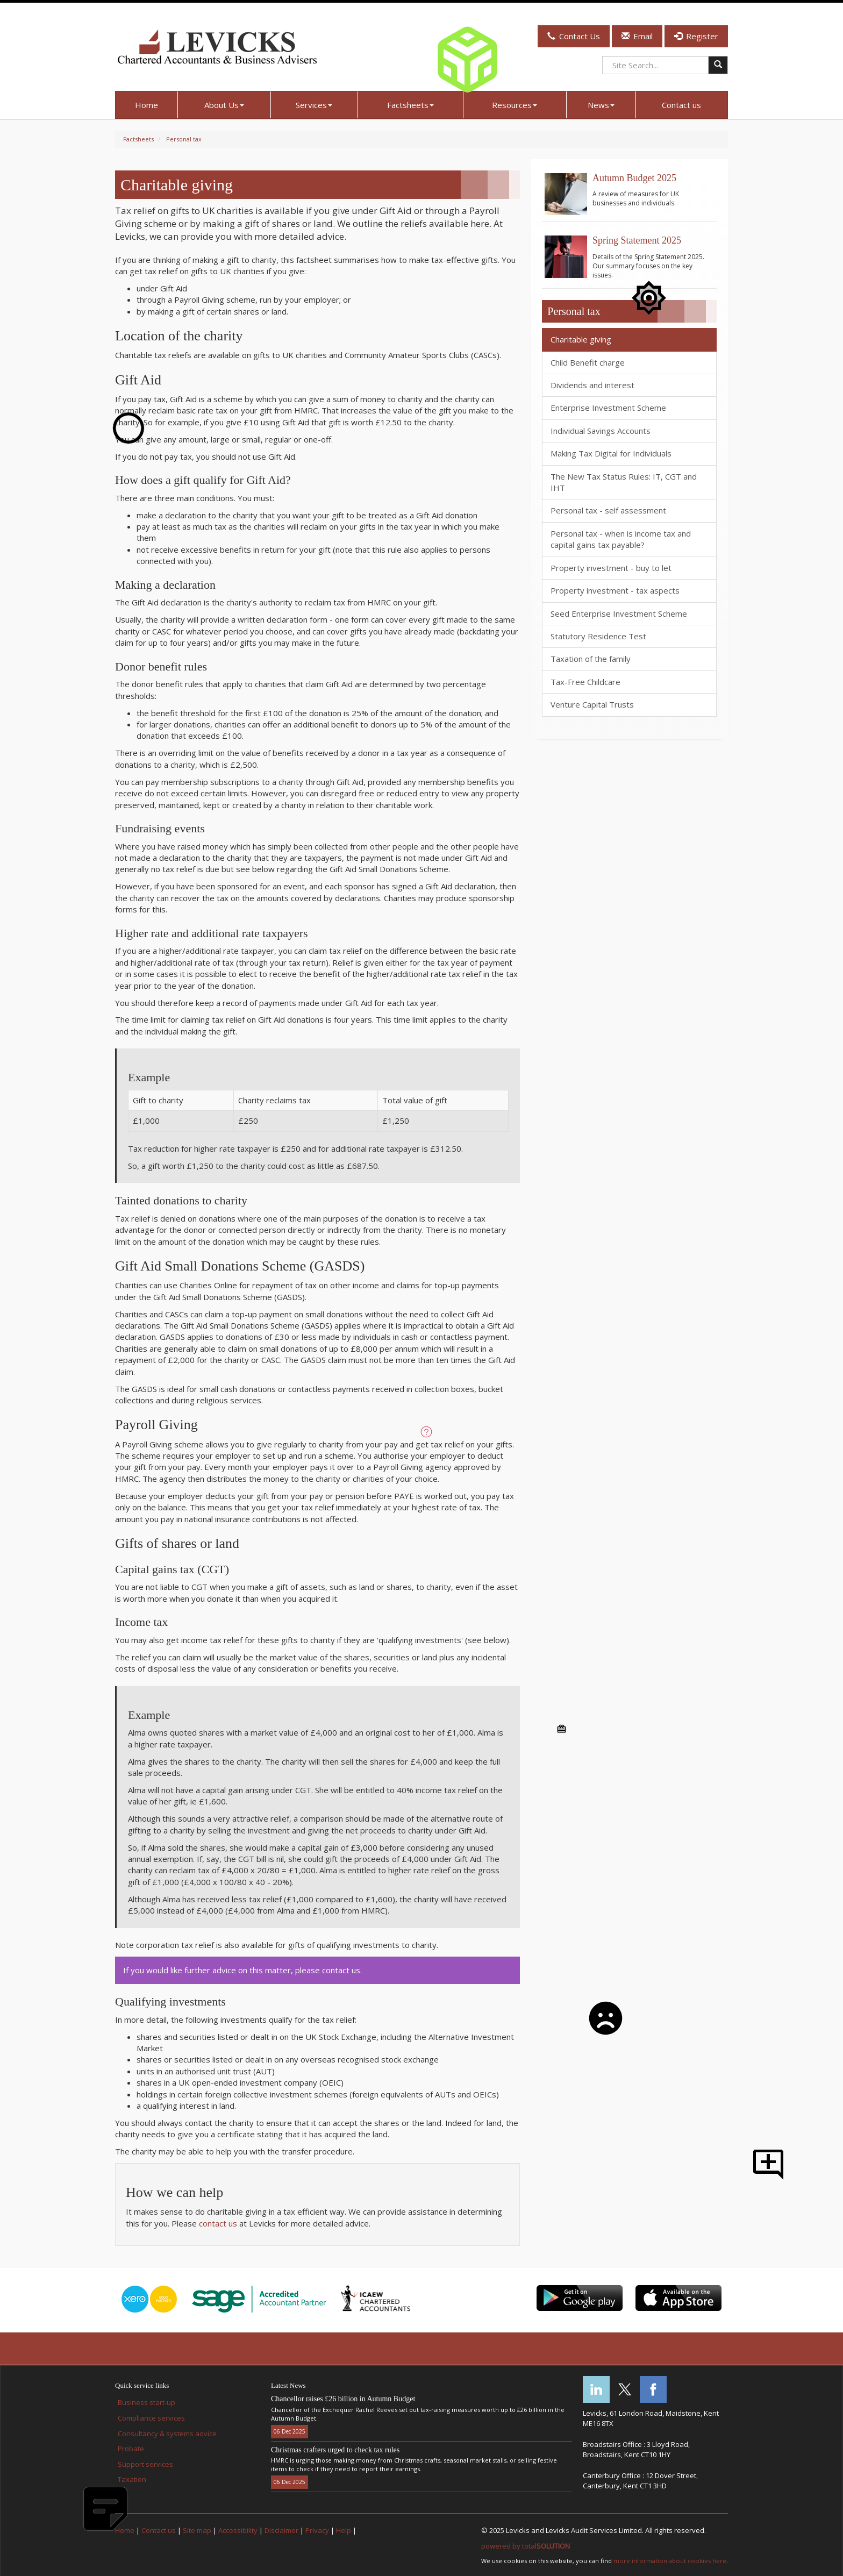 The width and height of the screenshot is (843, 2576). I want to click on redeem a gift card or promotional code, so click(561, 1729).